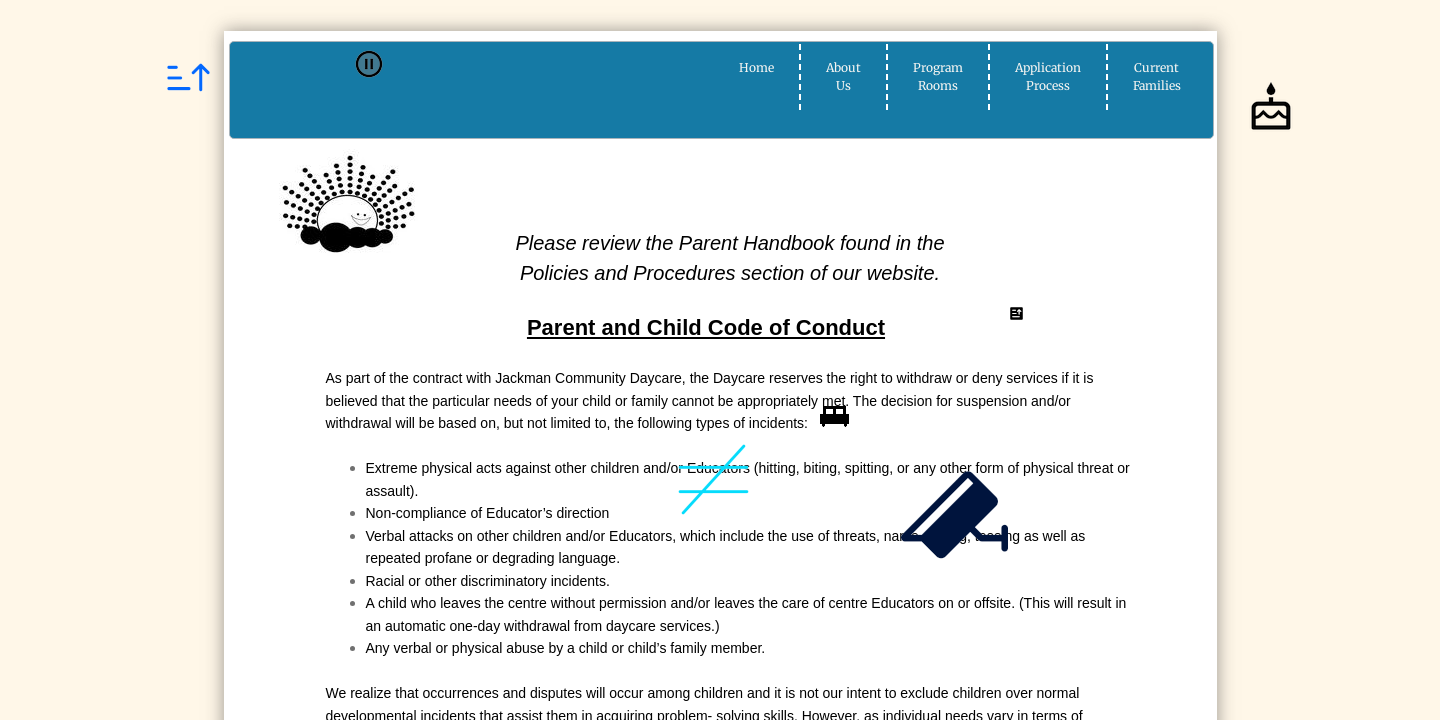 This screenshot has width=1440, height=720. Describe the element at coordinates (834, 416) in the screenshot. I see `view bedroom or sleeping accommodations` at that location.